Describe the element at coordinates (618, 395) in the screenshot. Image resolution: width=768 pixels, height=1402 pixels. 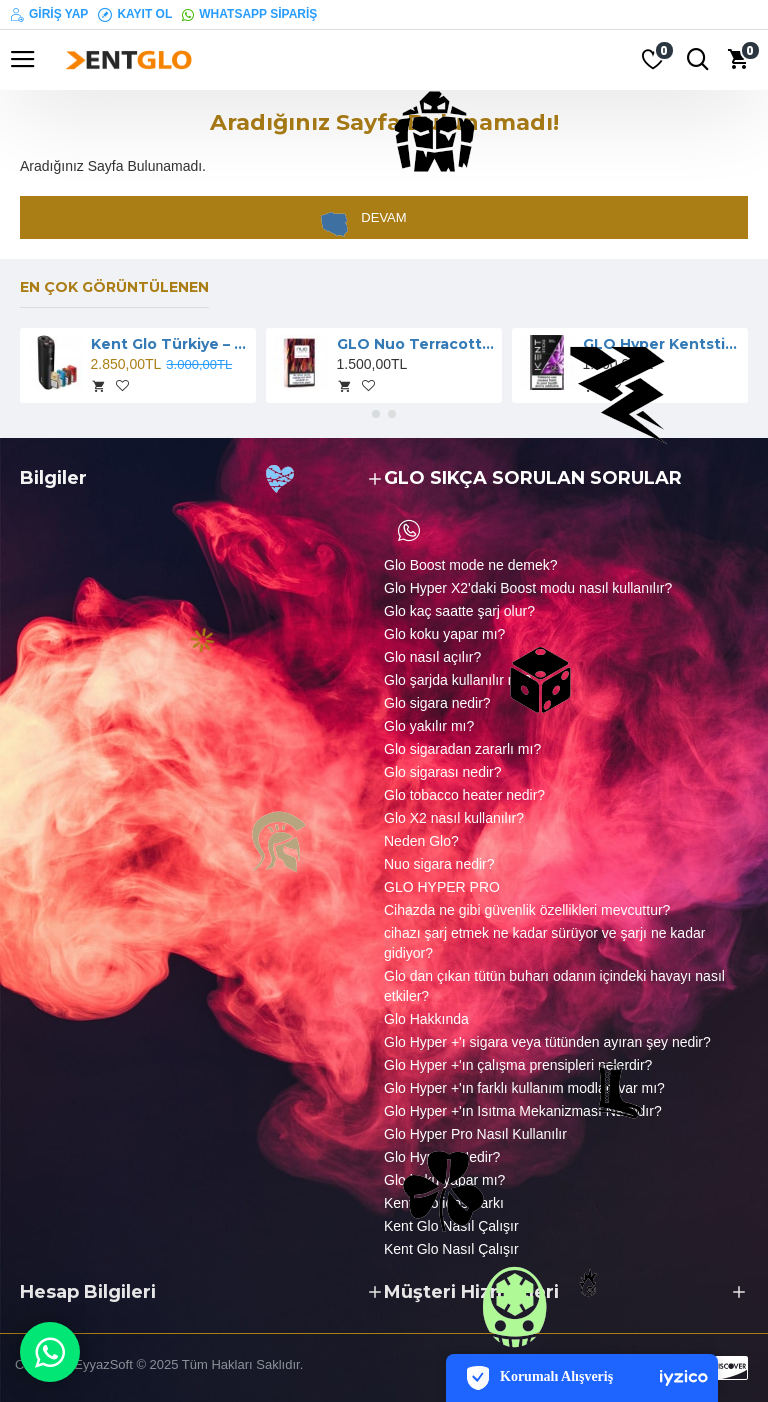
I see `activate lightning or electric ability` at that location.